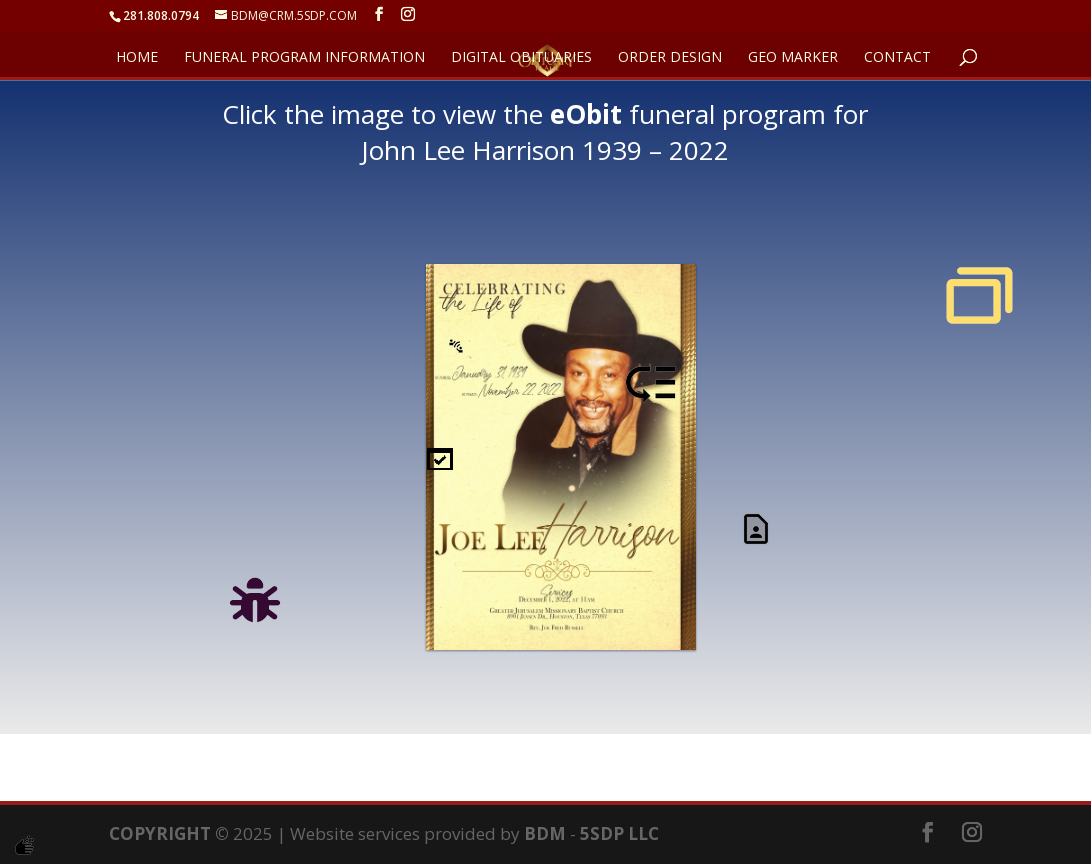 This screenshot has height=864, width=1091. Describe the element at coordinates (979, 295) in the screenshot. I see `view stacked cards or layers` at that location.